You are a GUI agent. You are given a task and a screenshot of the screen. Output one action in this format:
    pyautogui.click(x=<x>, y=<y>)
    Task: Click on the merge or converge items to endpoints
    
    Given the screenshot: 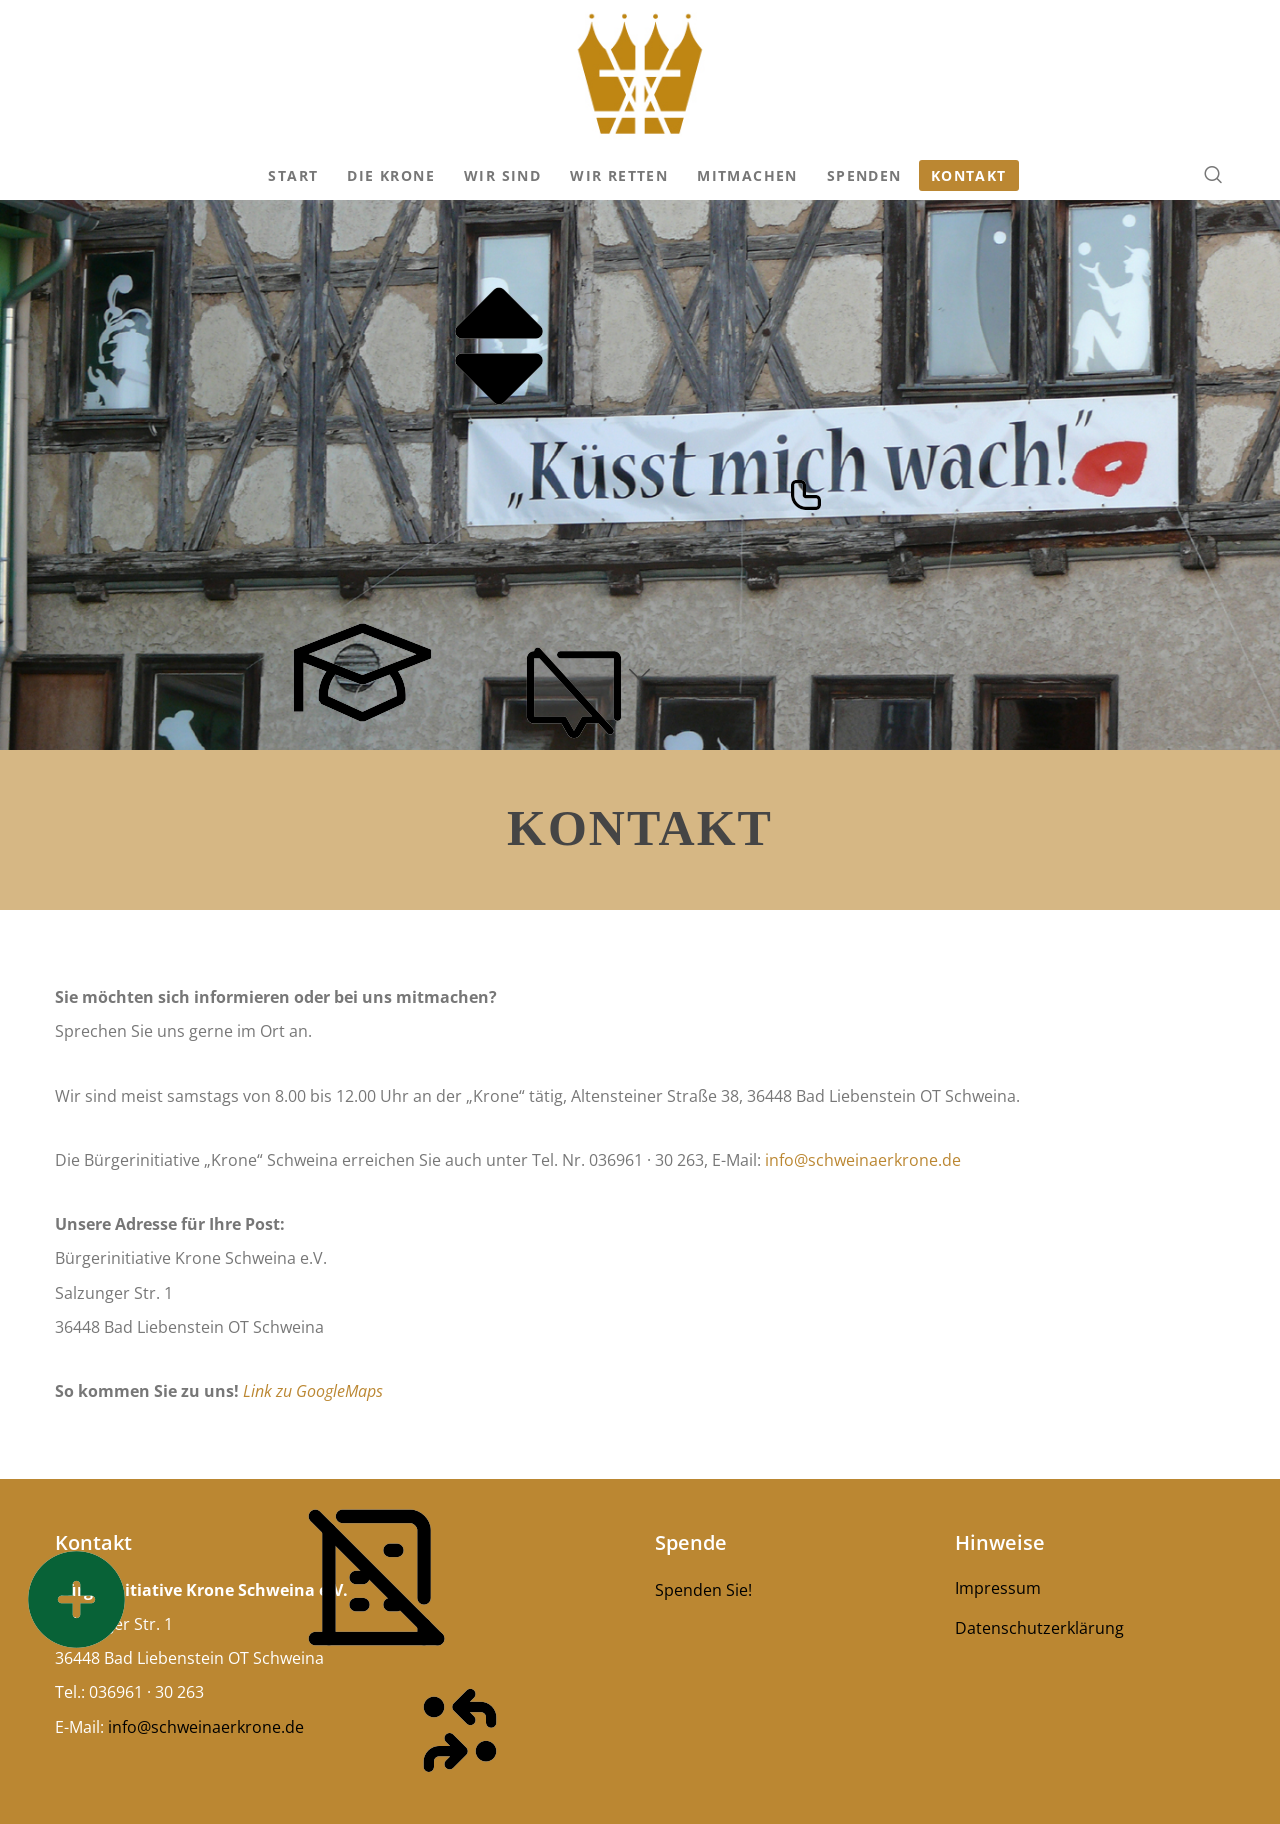 What is the action you would take?
    pyautogui.click(x=460, y=1733)
    